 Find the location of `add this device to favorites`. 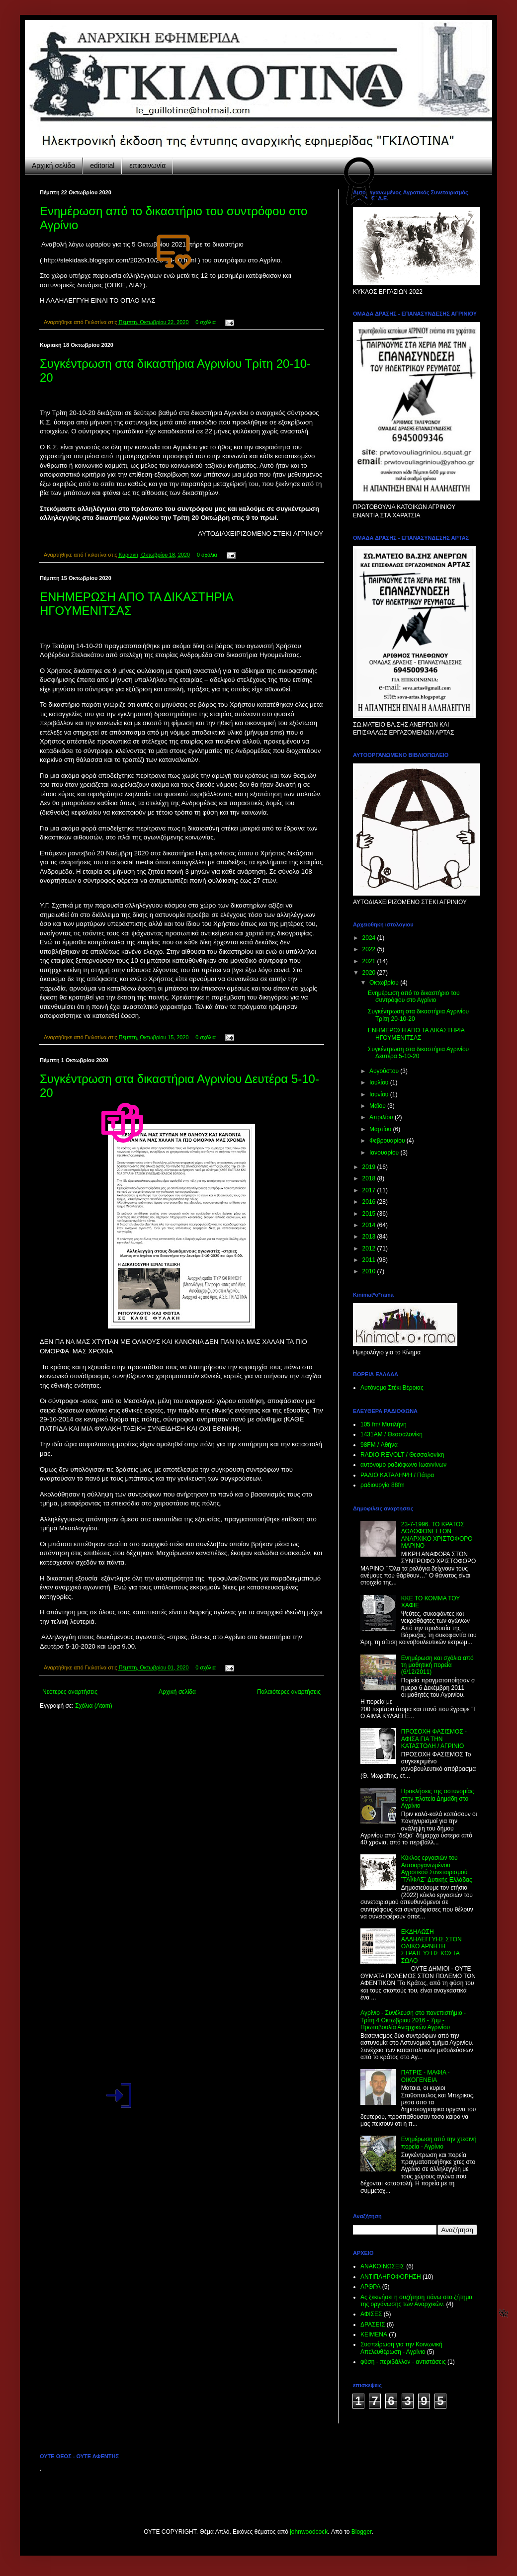

add this device to favorites is located at coordinates (173, 251).